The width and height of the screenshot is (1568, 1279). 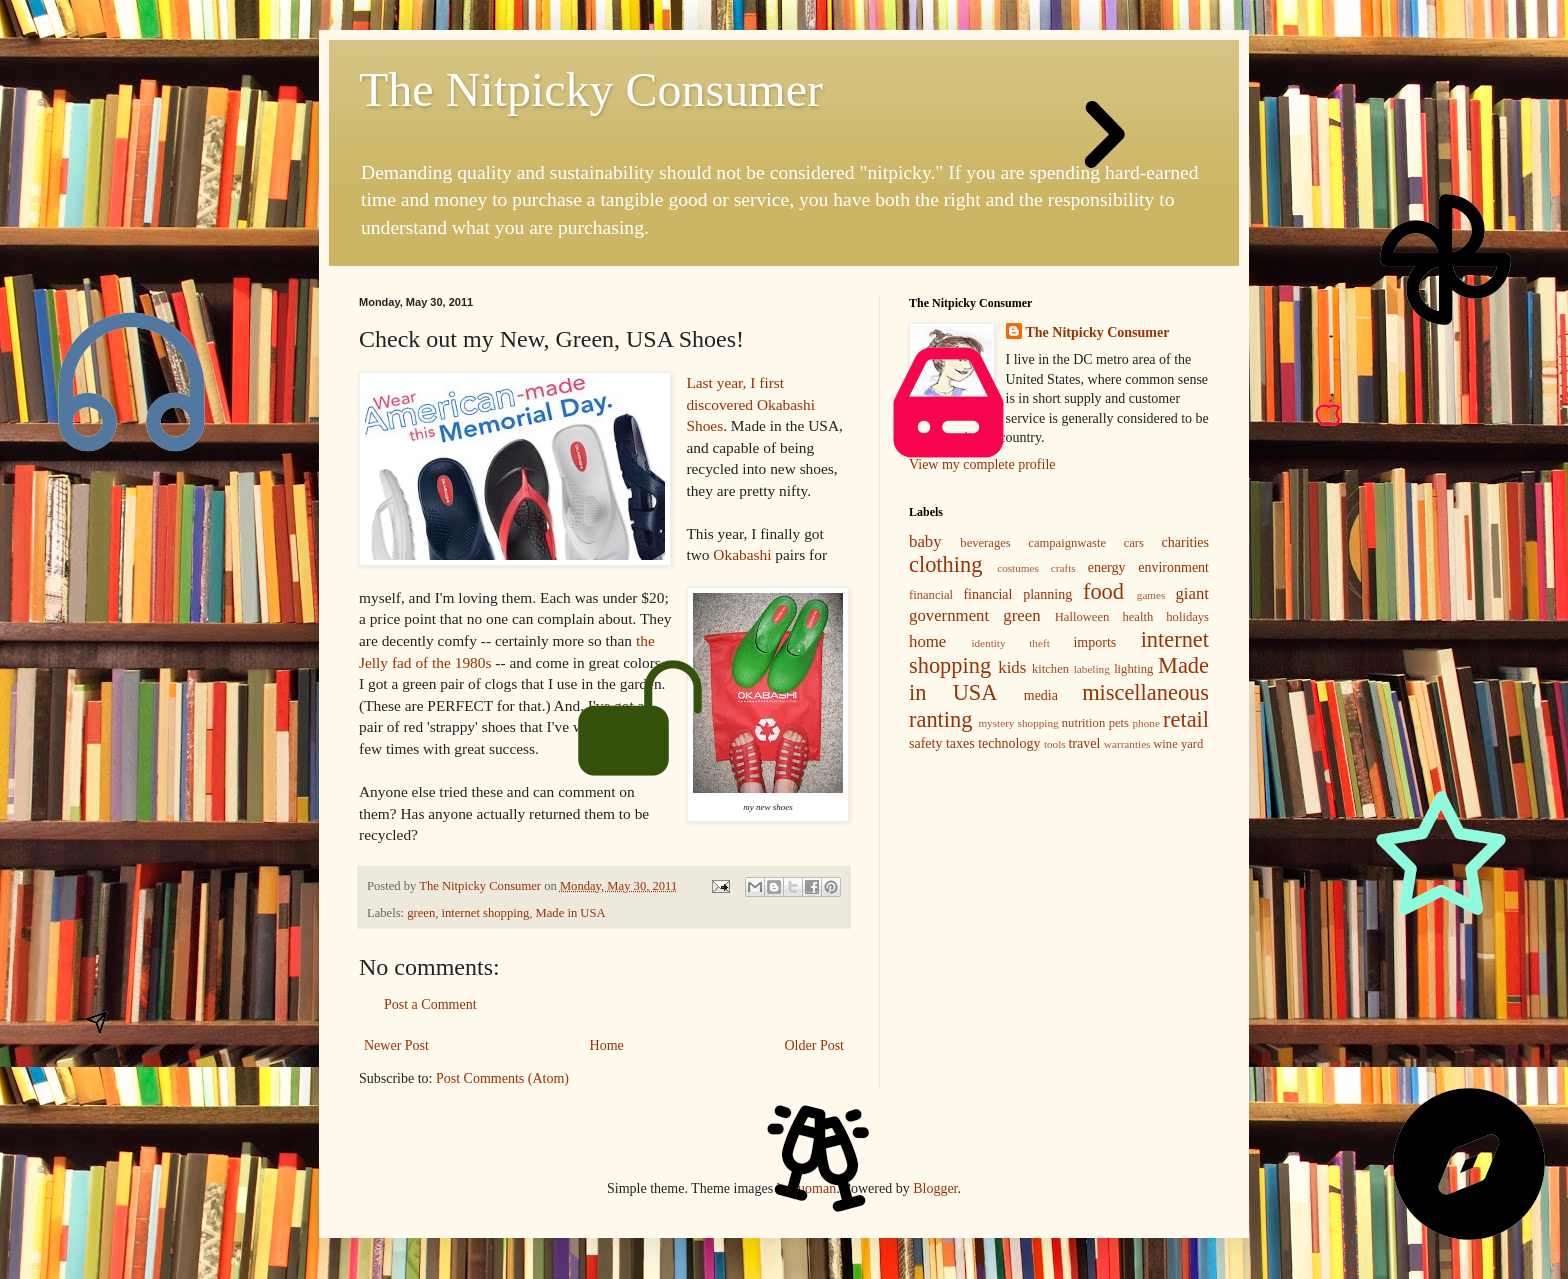 What do you see at coordinates (820, 1158) in the screenshot?
I see `celebrate a milestone or achievement` at bounding box center [820, 1158].